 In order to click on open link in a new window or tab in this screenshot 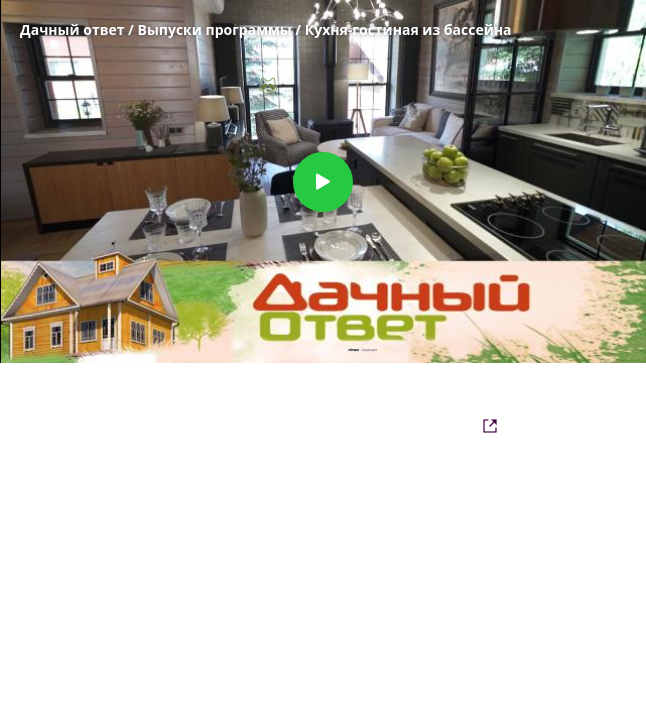, I will do `click(490, 426)`.